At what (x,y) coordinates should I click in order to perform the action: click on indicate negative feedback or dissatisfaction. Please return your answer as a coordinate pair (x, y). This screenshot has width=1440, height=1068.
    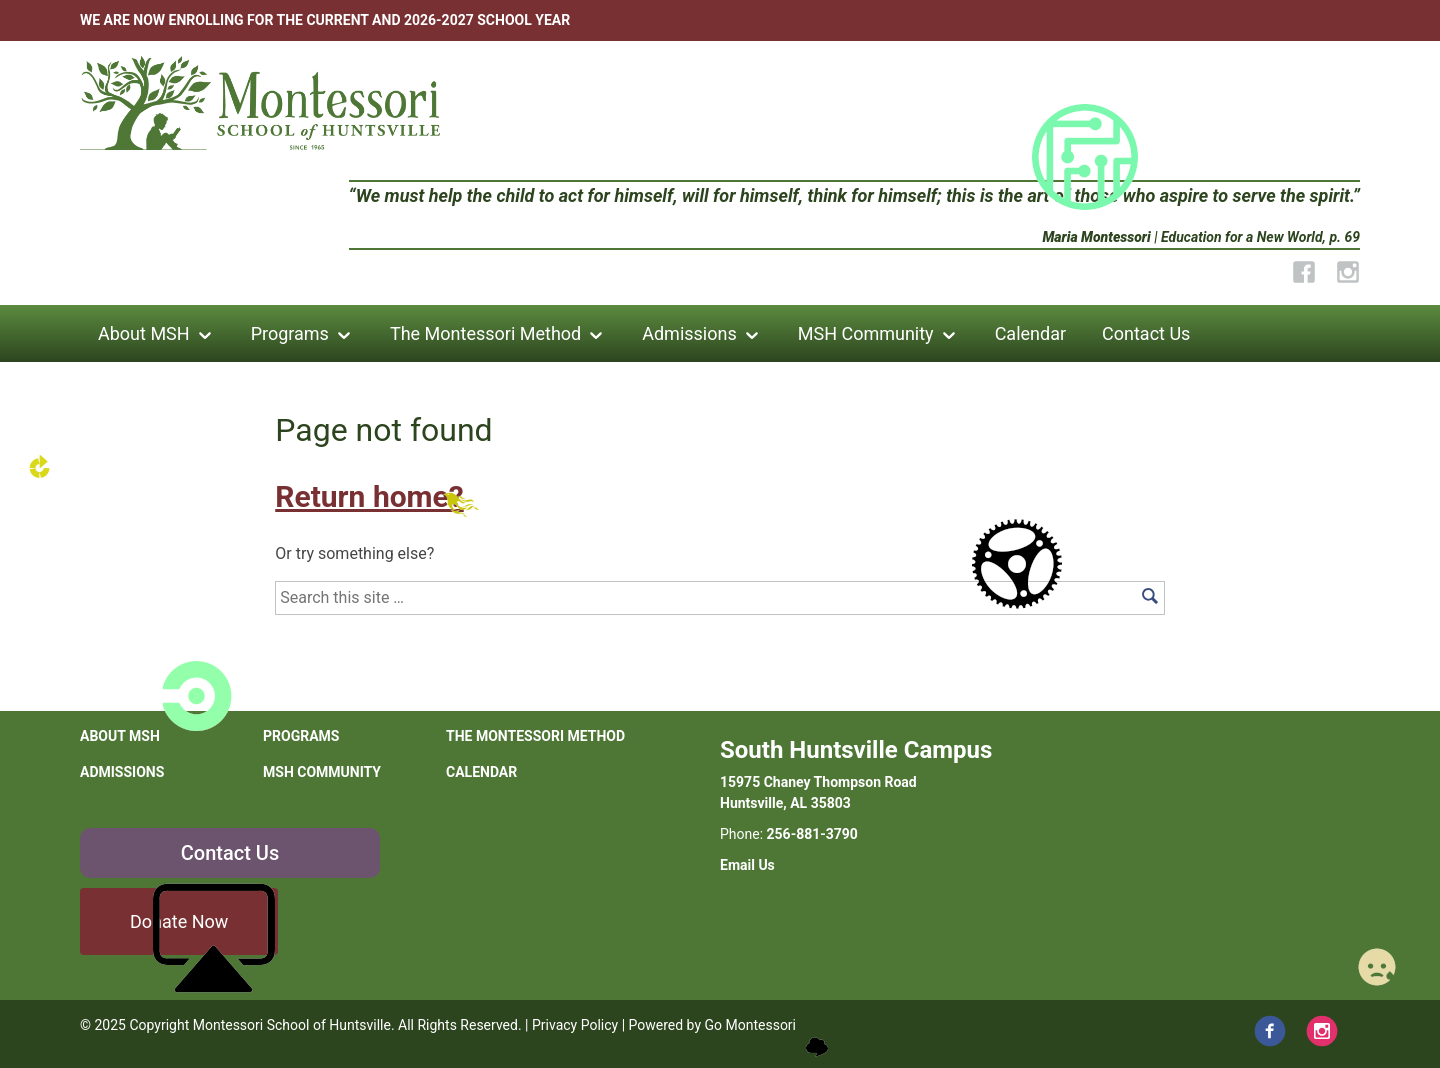
    Looking at the image, I should click on (1377, 967).